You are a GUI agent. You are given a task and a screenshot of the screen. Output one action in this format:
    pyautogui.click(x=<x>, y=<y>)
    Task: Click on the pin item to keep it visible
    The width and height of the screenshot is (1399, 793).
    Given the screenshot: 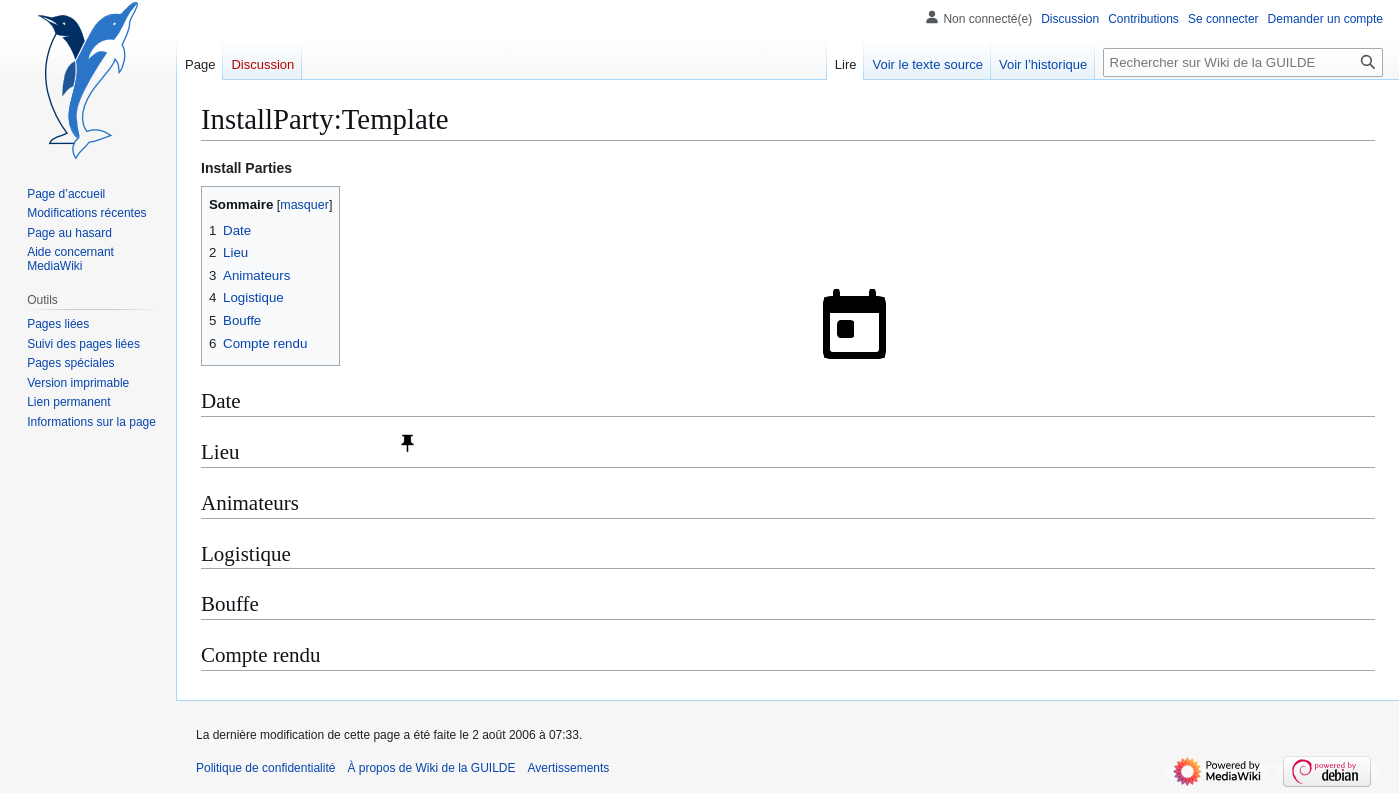 What is the action you would take?
    pyautogui.click(x=407, y=443)
    